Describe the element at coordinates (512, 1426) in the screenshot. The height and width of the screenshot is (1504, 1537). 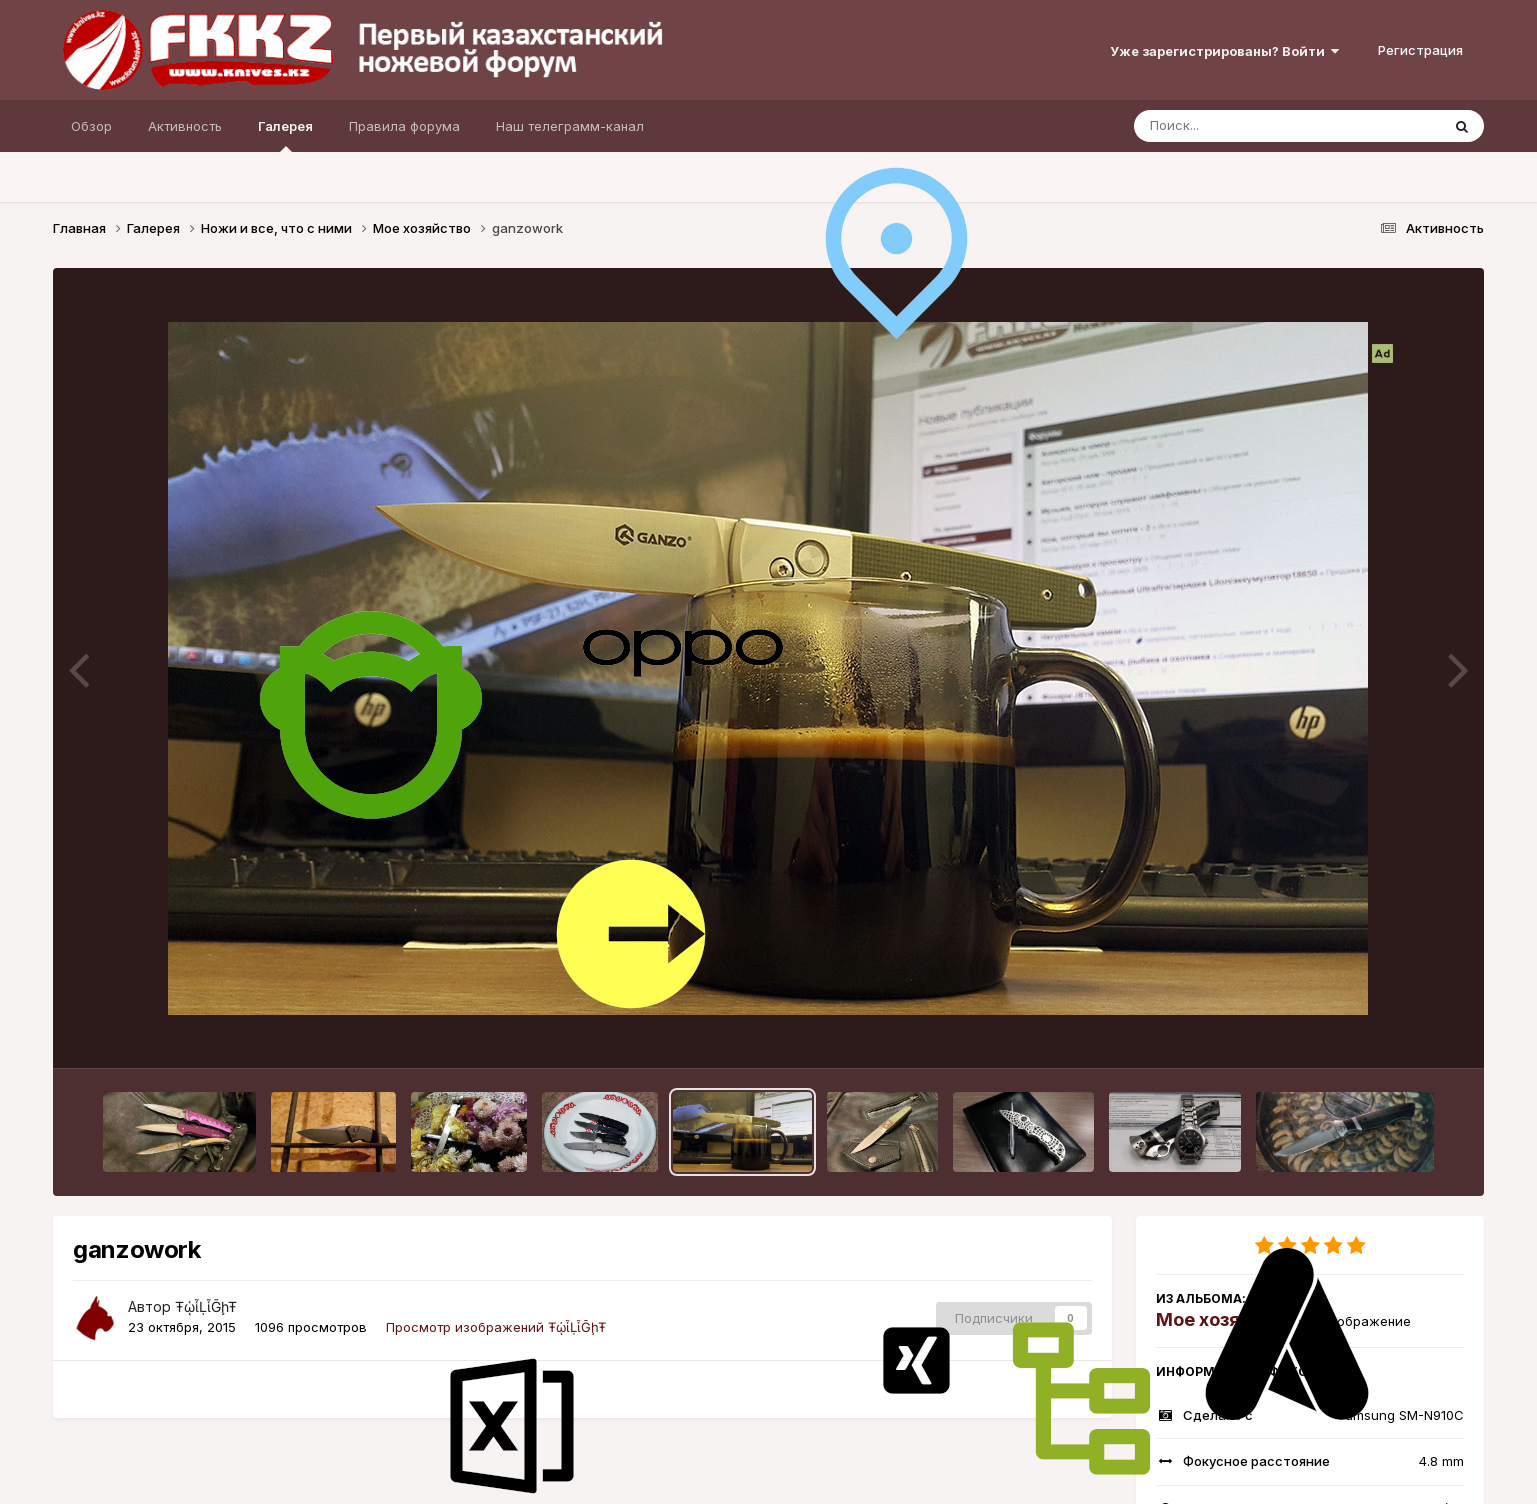
I see `open an excel spreadsheet file` at that location.